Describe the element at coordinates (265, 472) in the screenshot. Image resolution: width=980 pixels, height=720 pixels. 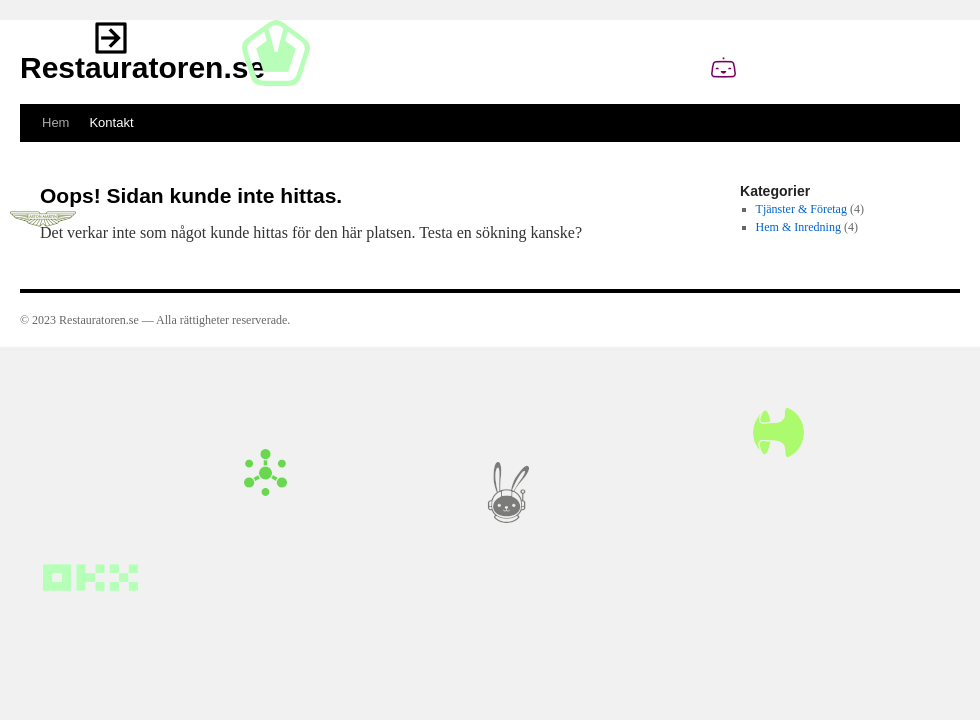
I see `google cloud pub/sub service logo` at that location.